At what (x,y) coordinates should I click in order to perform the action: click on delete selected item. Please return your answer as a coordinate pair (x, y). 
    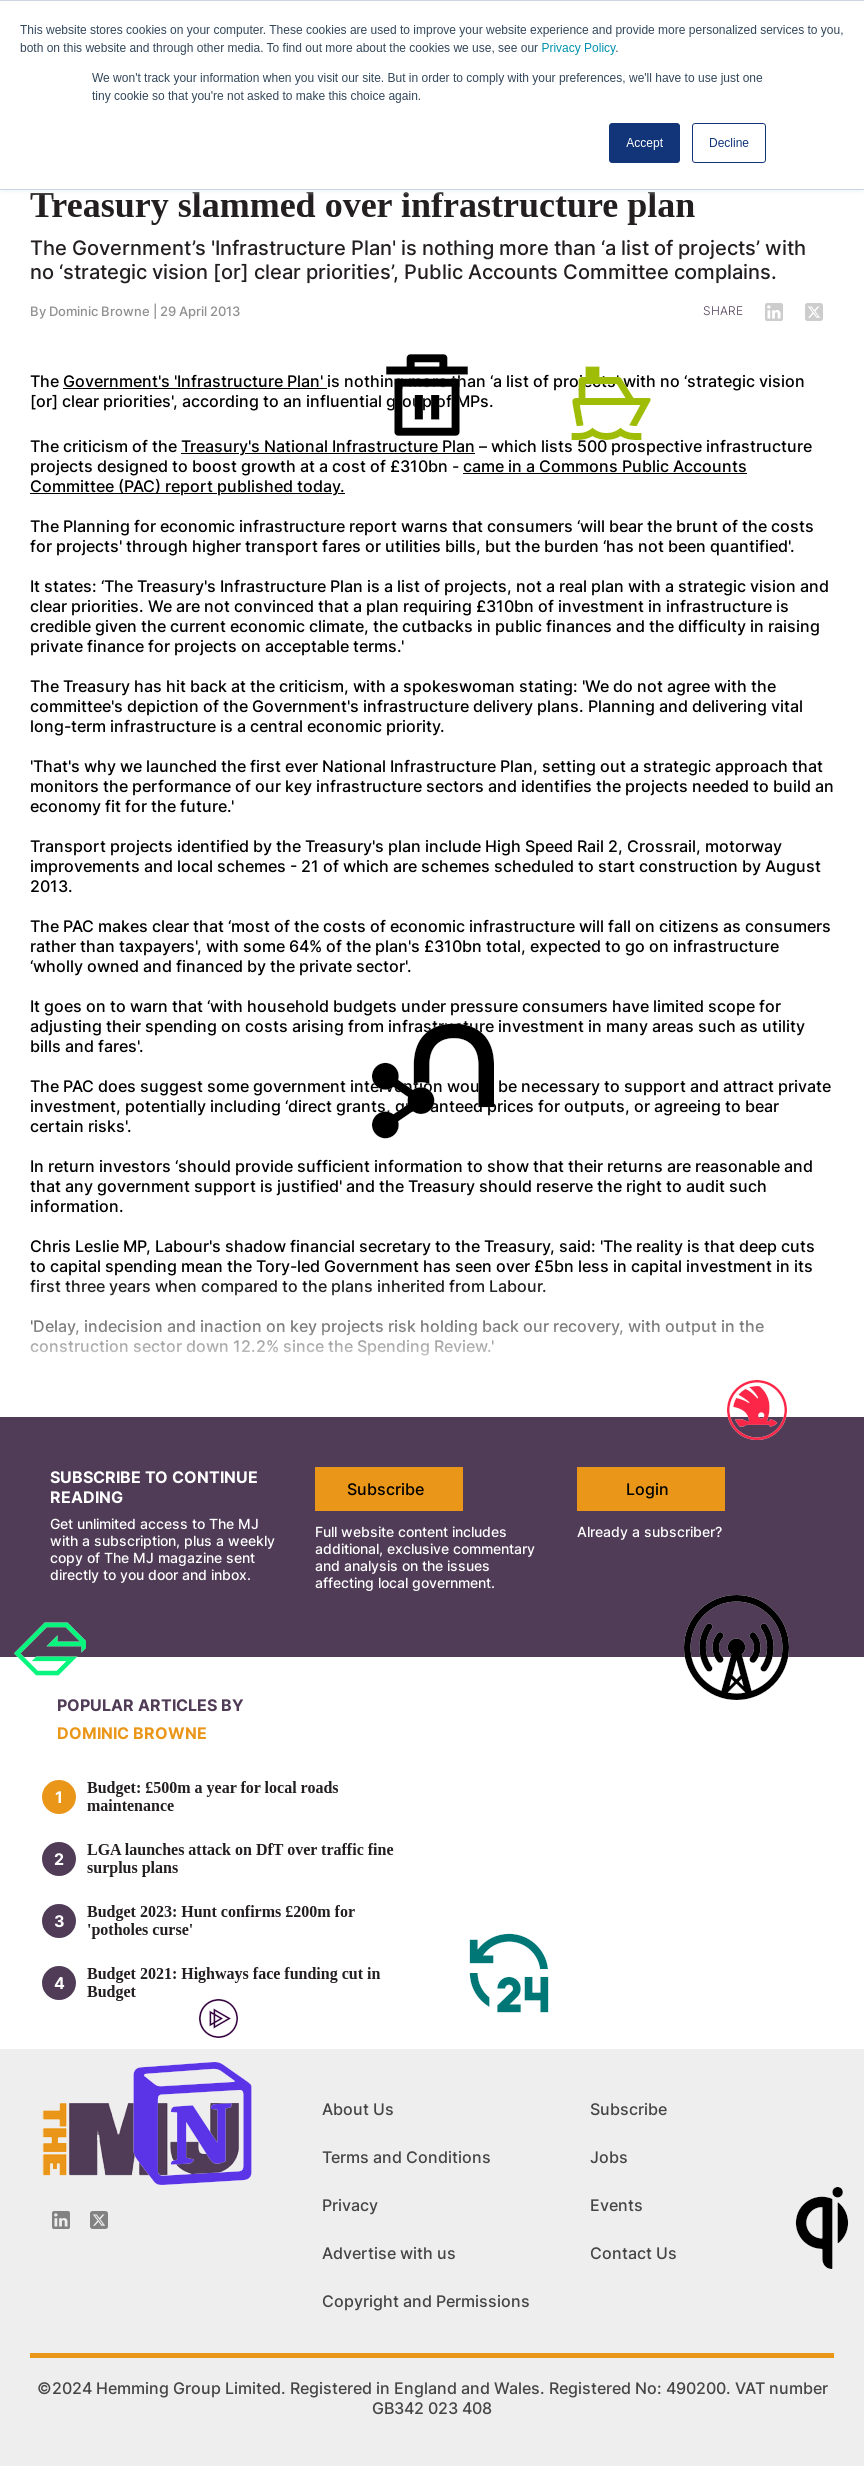
    Looking at the image, I should click on (427, 395).